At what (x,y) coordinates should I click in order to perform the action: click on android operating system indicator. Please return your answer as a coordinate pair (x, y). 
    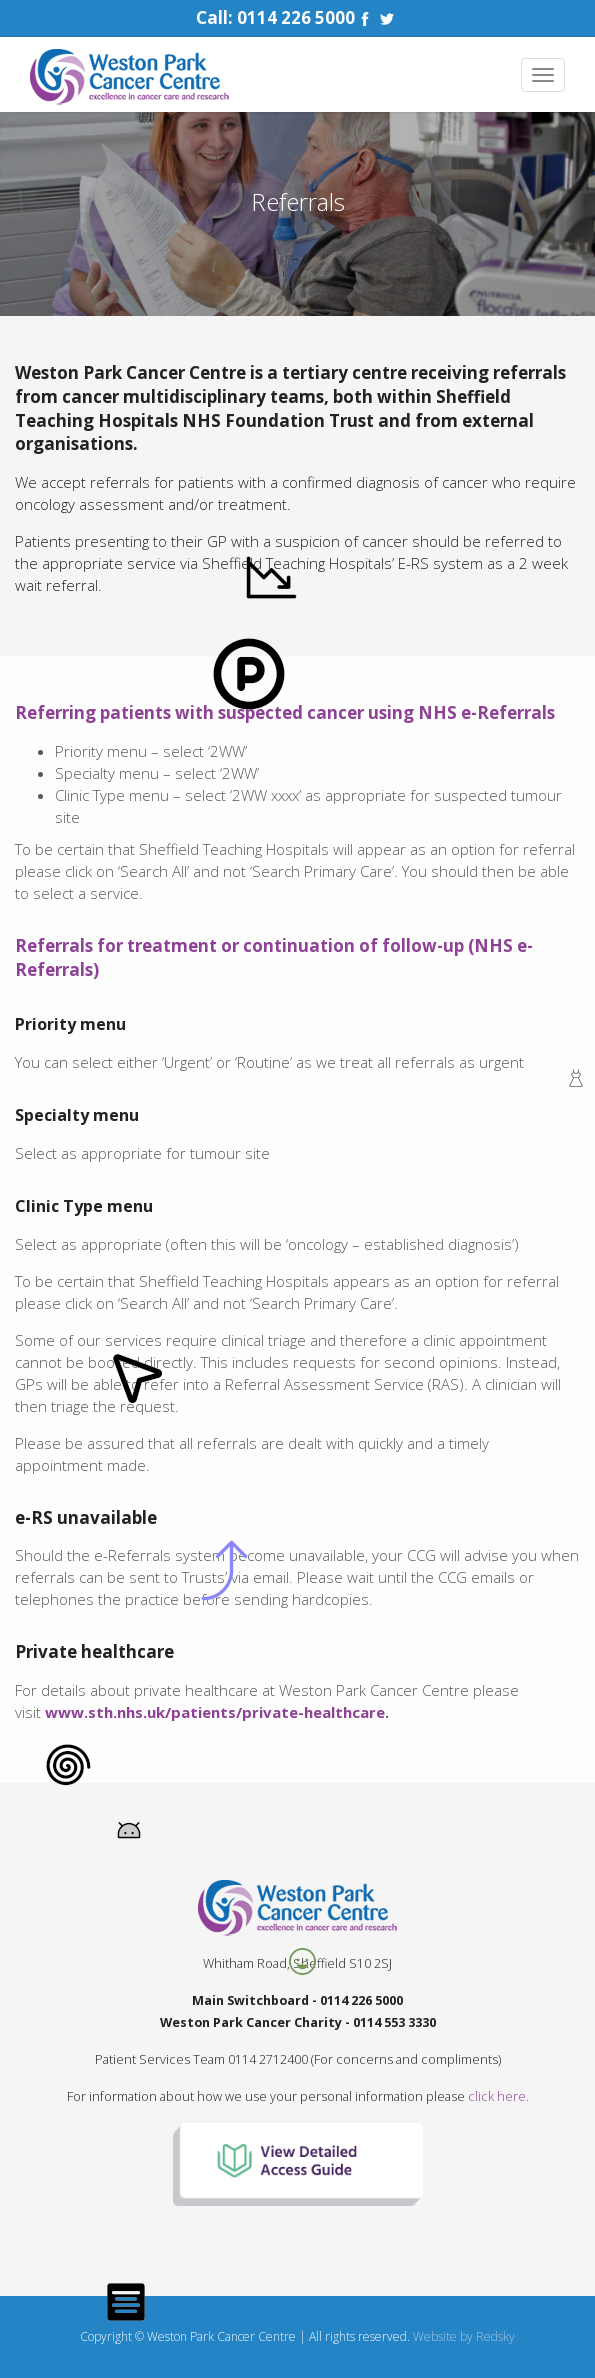
    Looking at the image, I should click on (129, 1831).